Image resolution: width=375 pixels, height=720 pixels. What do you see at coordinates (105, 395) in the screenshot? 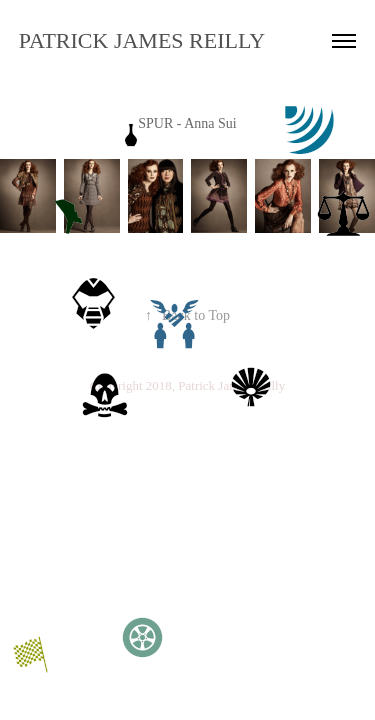
I see `enemy or creature type indicator in a game interface` at bounding box center [105, 395].